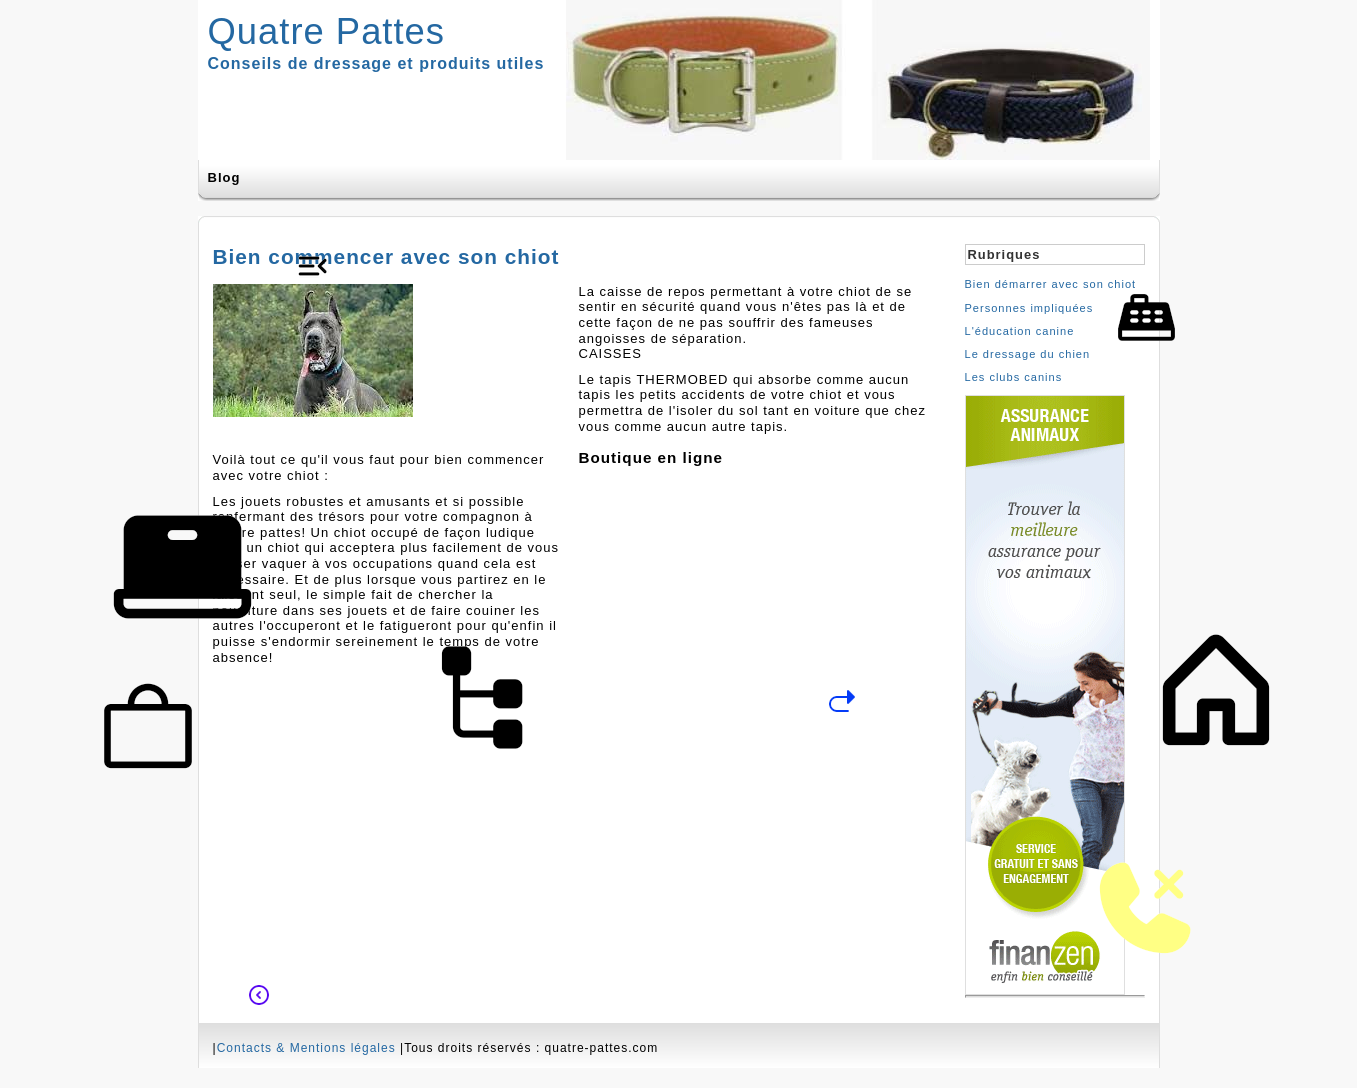  Describe the element at coordinates (478, 697) in the screenshot. I see `view hierarchical folder structure` at that location.